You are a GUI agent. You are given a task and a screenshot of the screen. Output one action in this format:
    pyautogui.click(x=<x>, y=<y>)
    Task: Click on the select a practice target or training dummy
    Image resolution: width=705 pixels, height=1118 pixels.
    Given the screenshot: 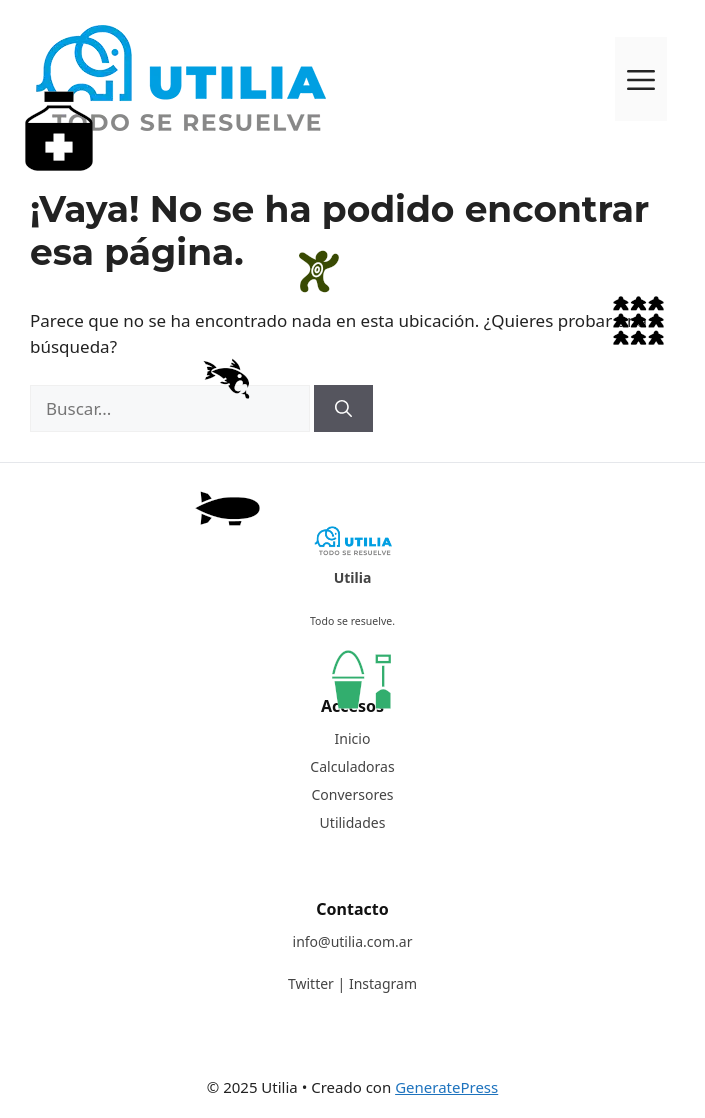 What is the action you would take?
    pyautogui.click(x=318, y=271)
    